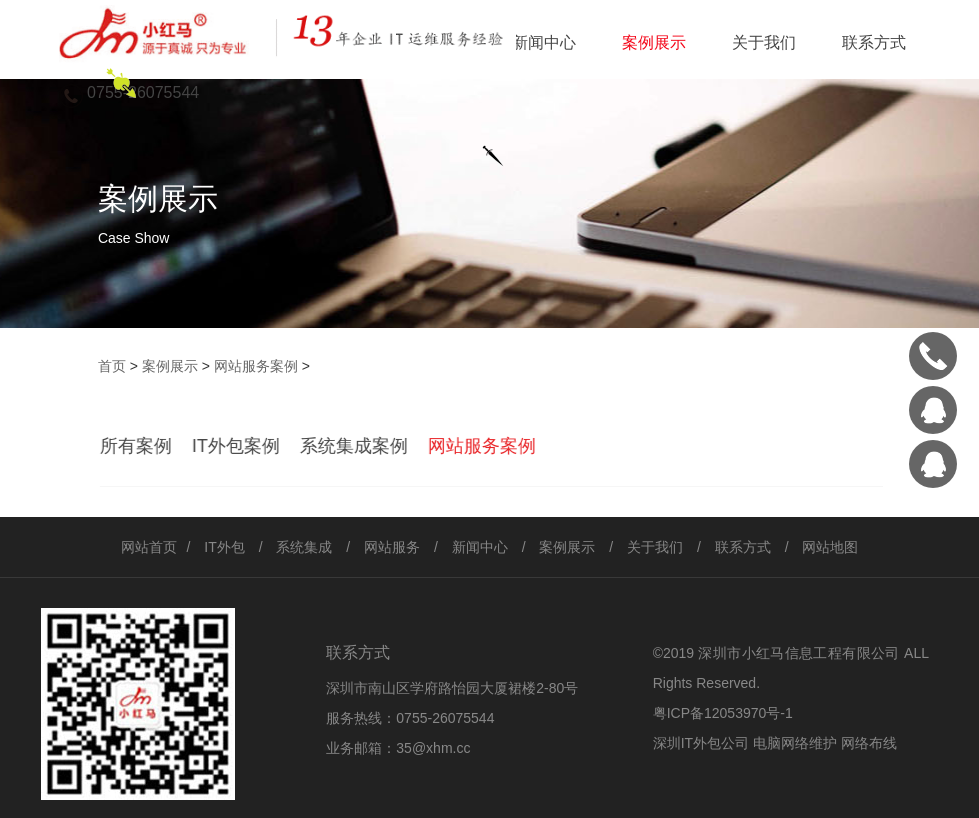 The width and height of the screenshot is (979, 818). What do you see at coordinates (121, 83) in the screenshot?
I see `william tell archery achievement unlocked` at bounding box center [121, 83].